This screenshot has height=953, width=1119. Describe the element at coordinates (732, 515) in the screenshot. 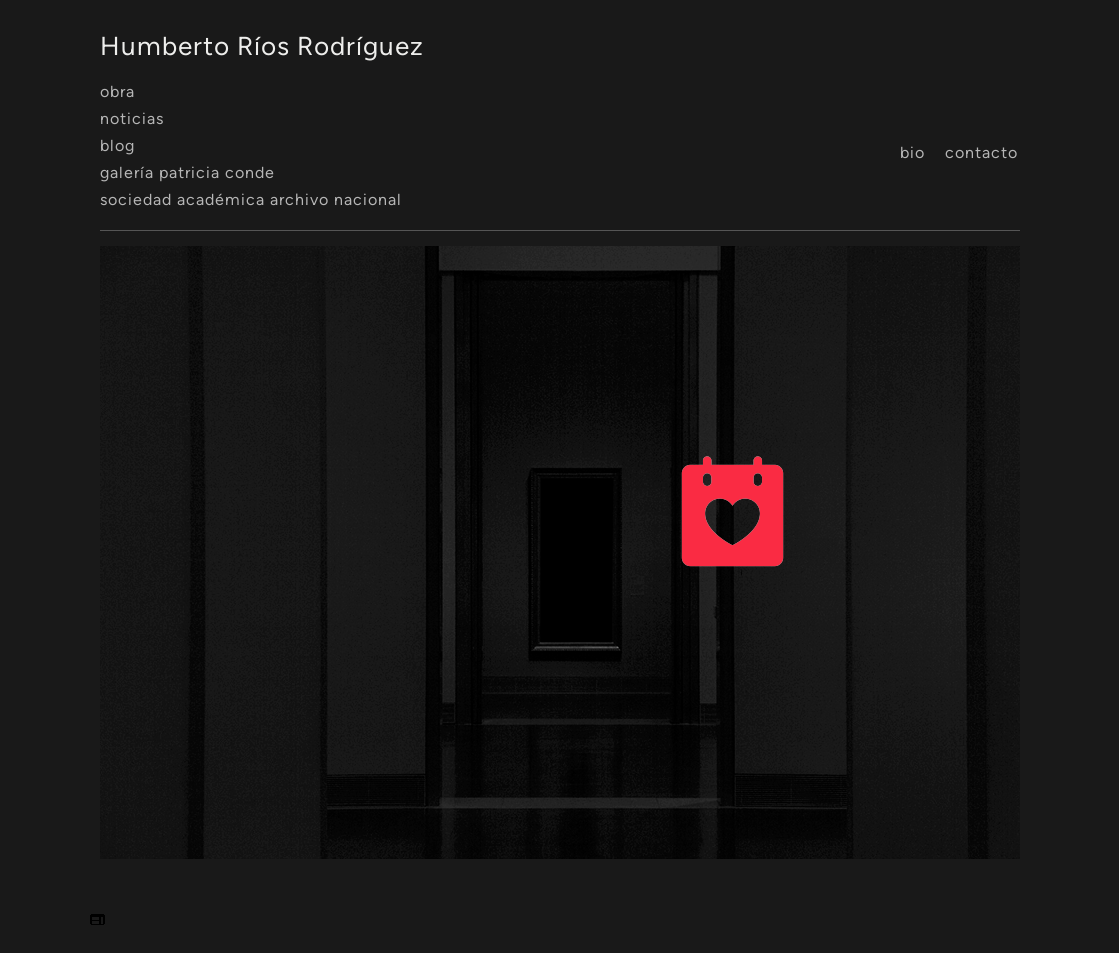

I see `view favorite or saved dates` at that location.